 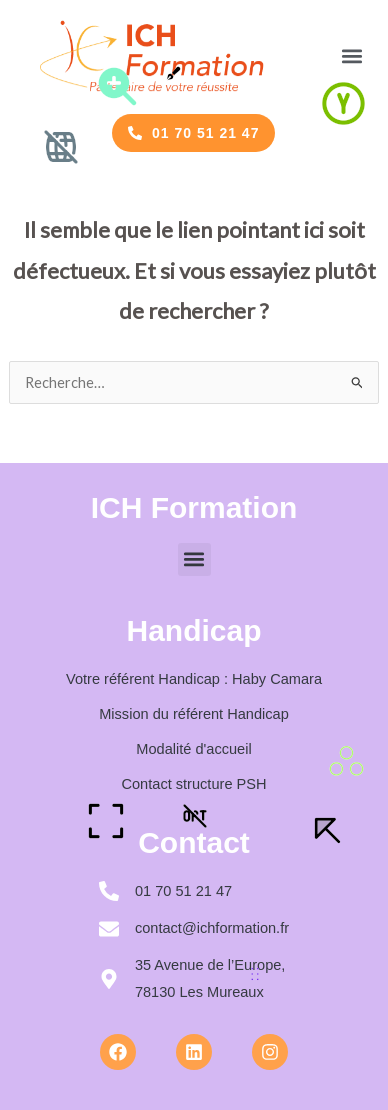 I want to click on indicates items or options starting with letter Y, so click(x=343, y=103).